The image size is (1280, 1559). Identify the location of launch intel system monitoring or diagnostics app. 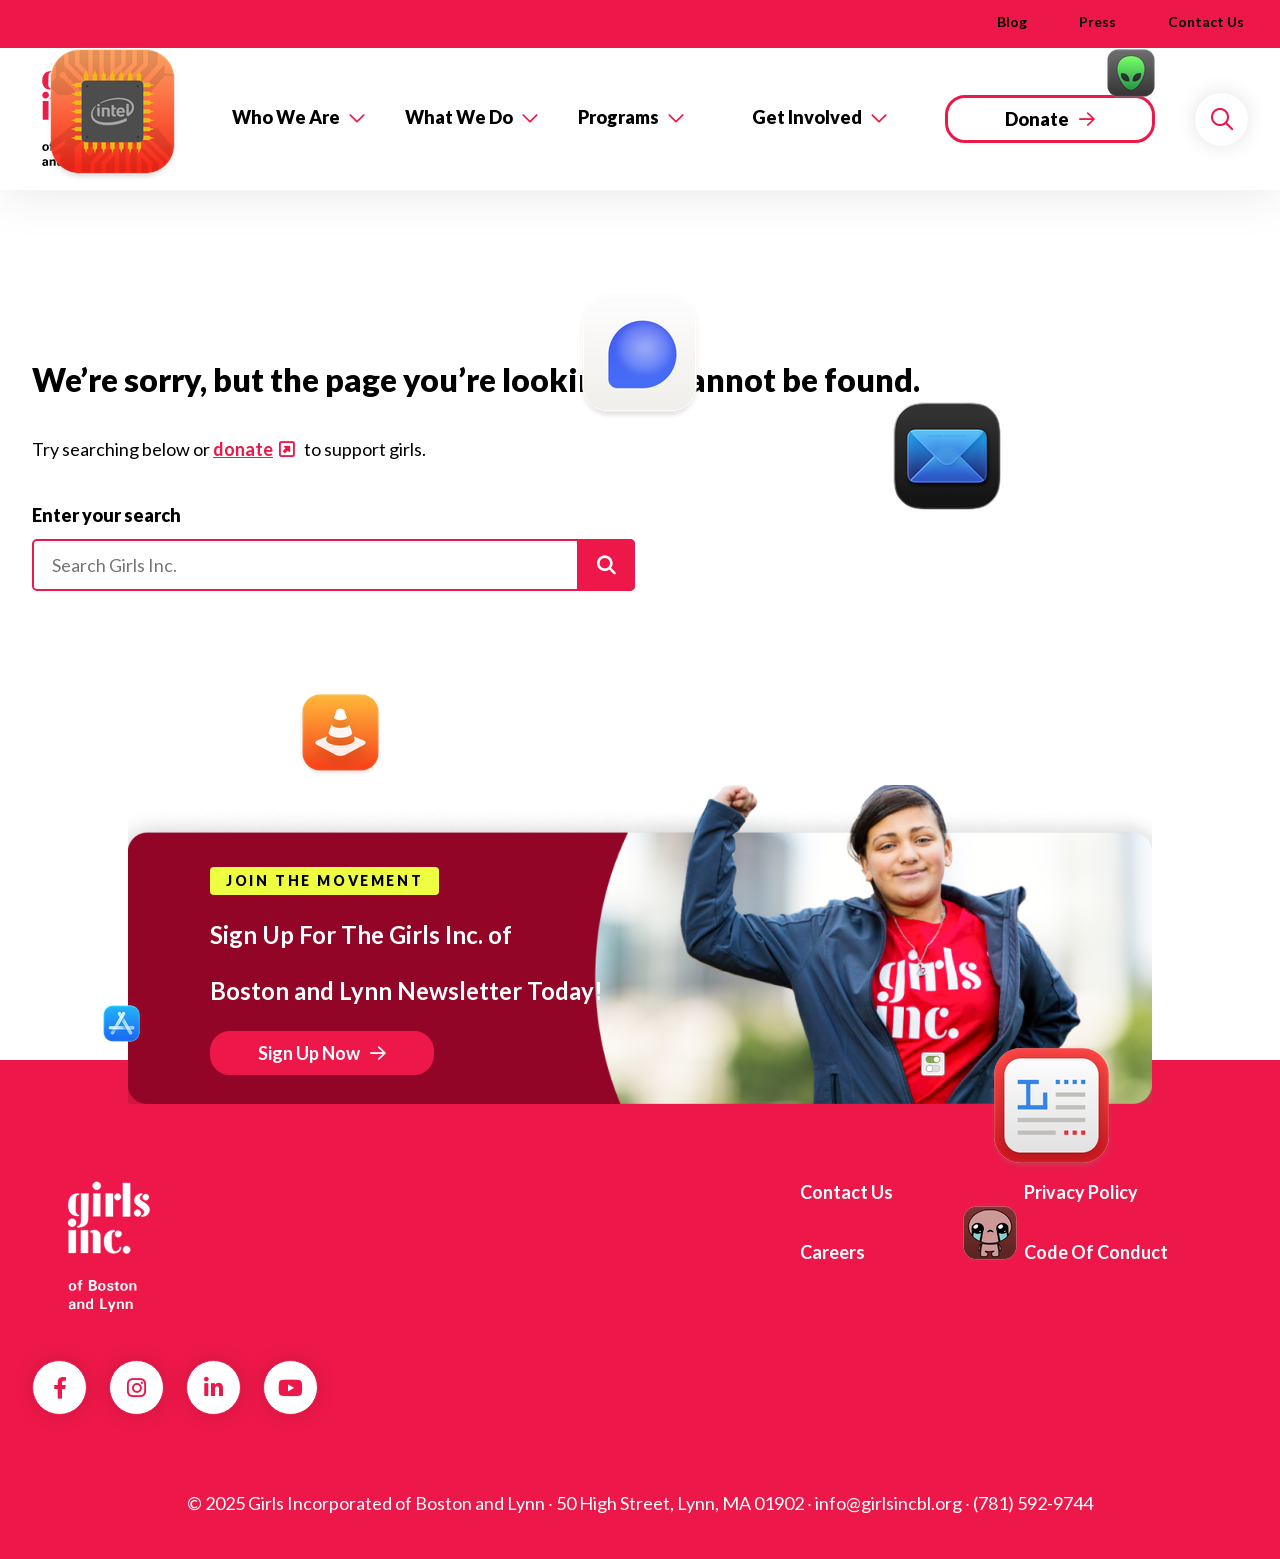
(112, 111).